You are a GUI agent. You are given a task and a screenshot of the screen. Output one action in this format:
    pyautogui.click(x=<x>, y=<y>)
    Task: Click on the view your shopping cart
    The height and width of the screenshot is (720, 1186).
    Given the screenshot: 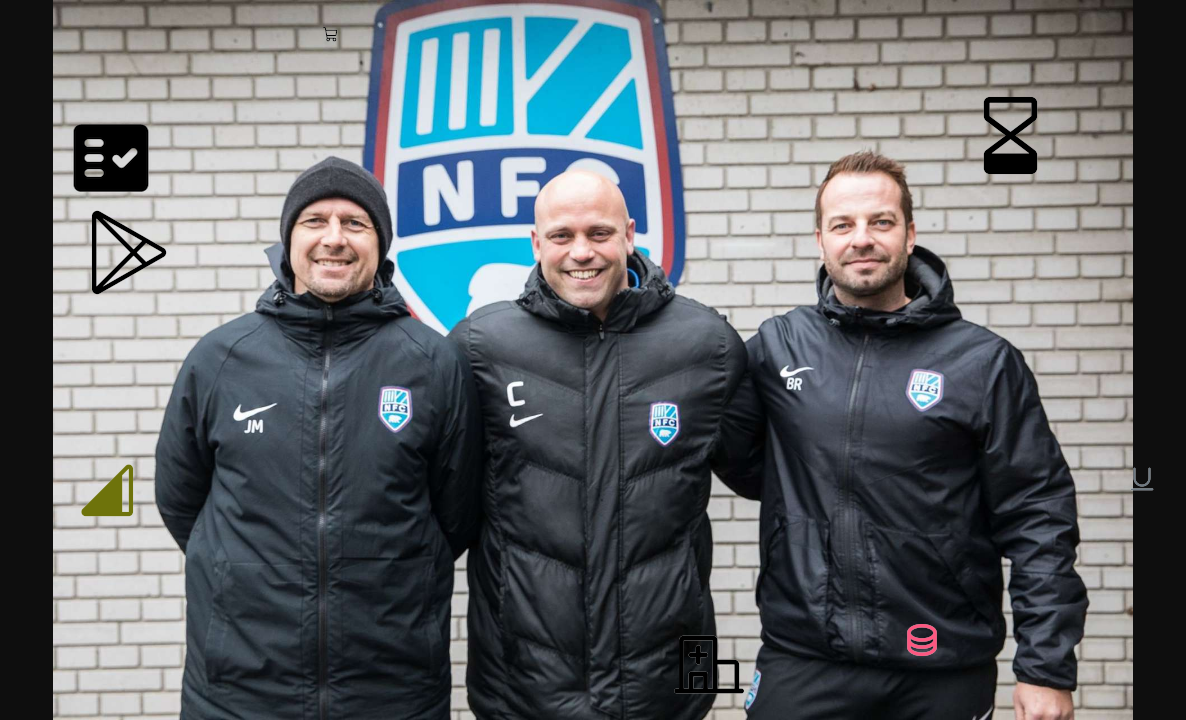 What is the action you would take?
    pyautogui.click(x=330, y=34)
    